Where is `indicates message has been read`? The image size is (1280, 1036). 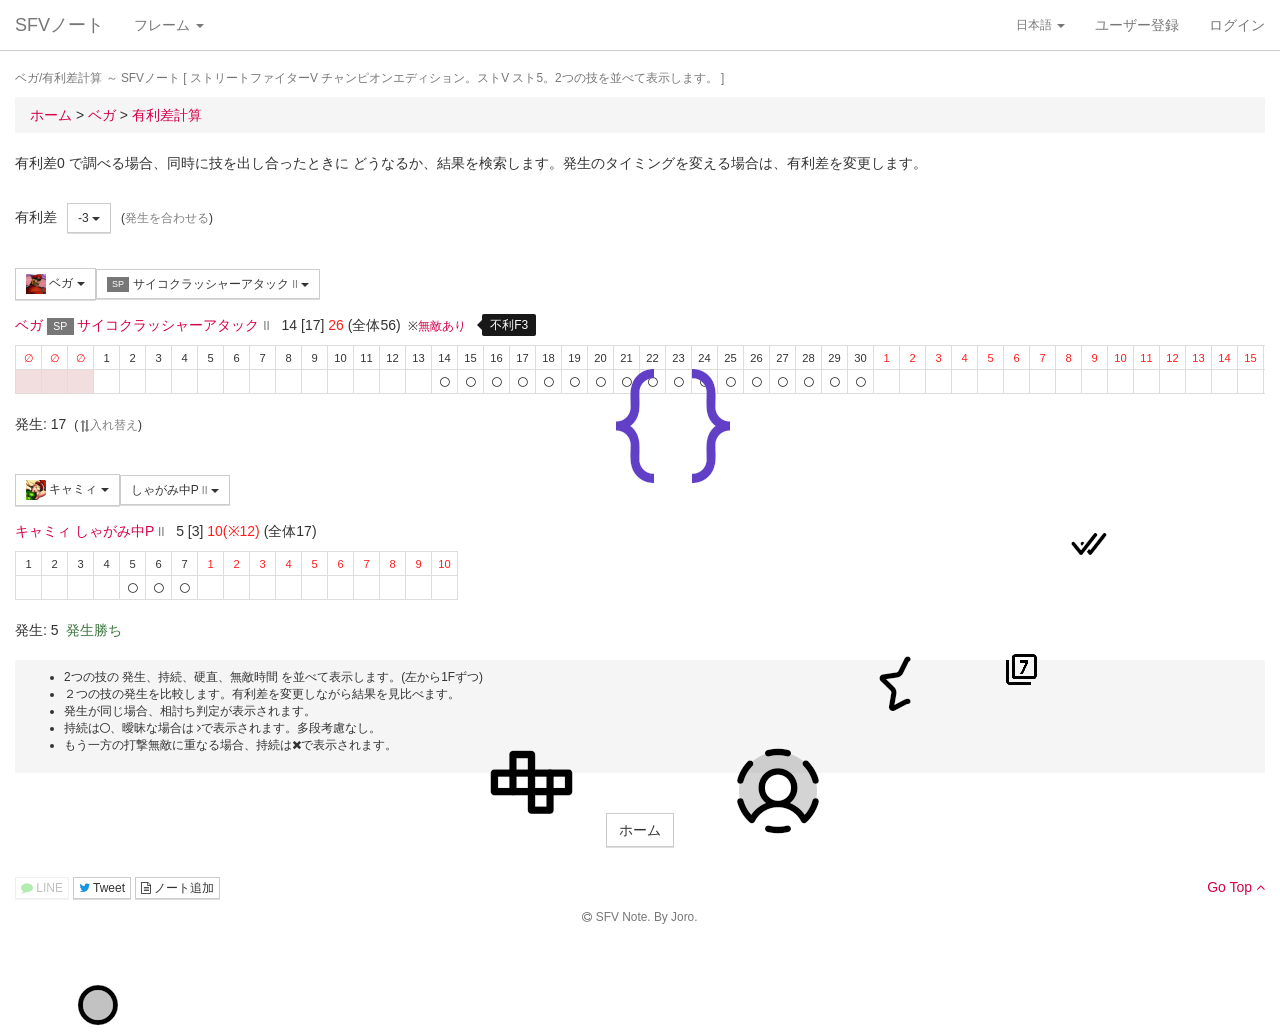 indicates message has been read is located at coordinates (1088, 544).